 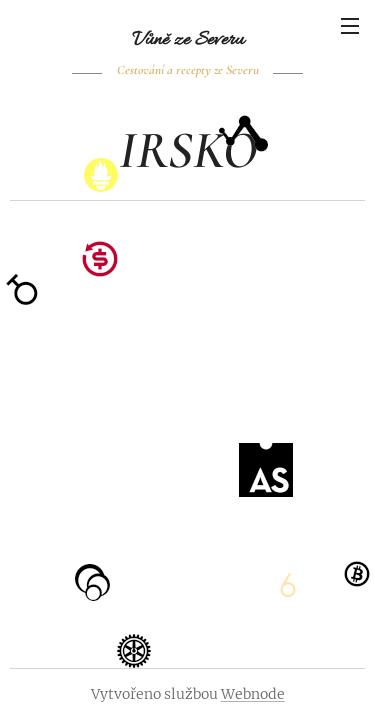 What do you see at coordinates (23, 289) in the screenshot?
I see `indicates transgender or travesti gender identity` at bounding box center [23, 289].